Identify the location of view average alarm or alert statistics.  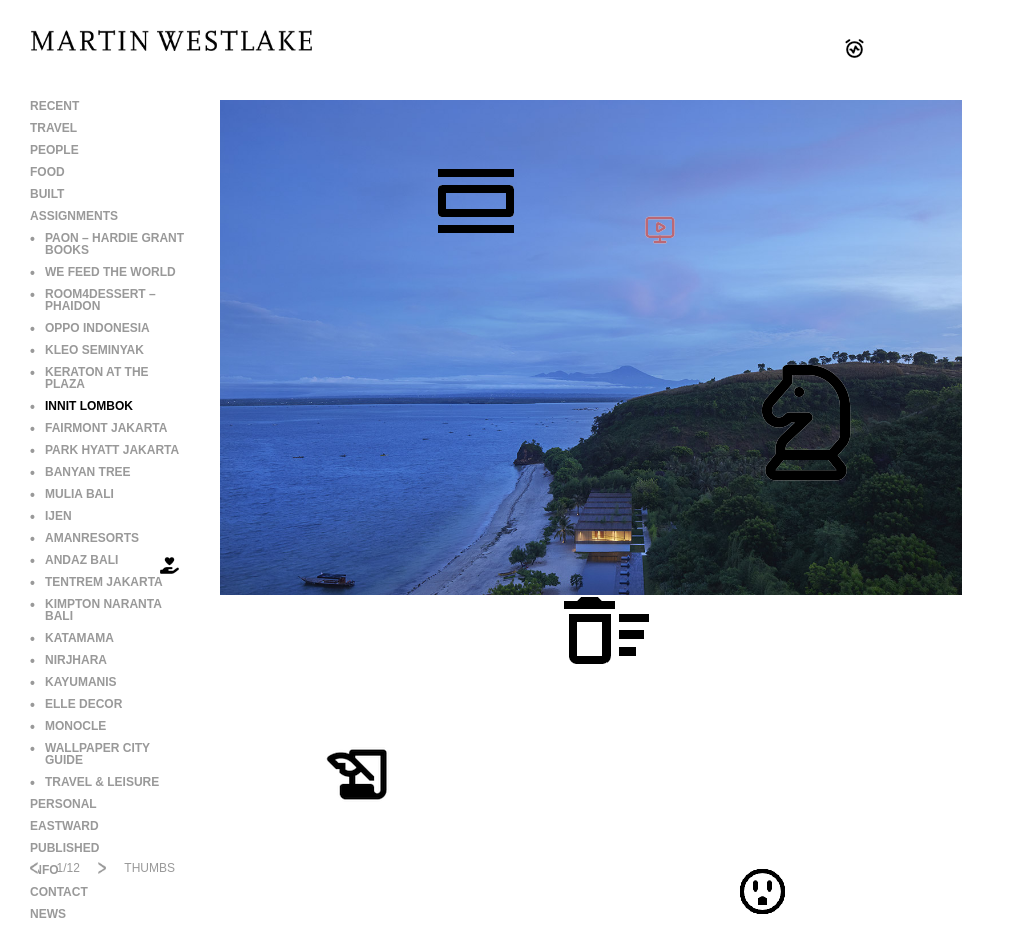
(854, 48).